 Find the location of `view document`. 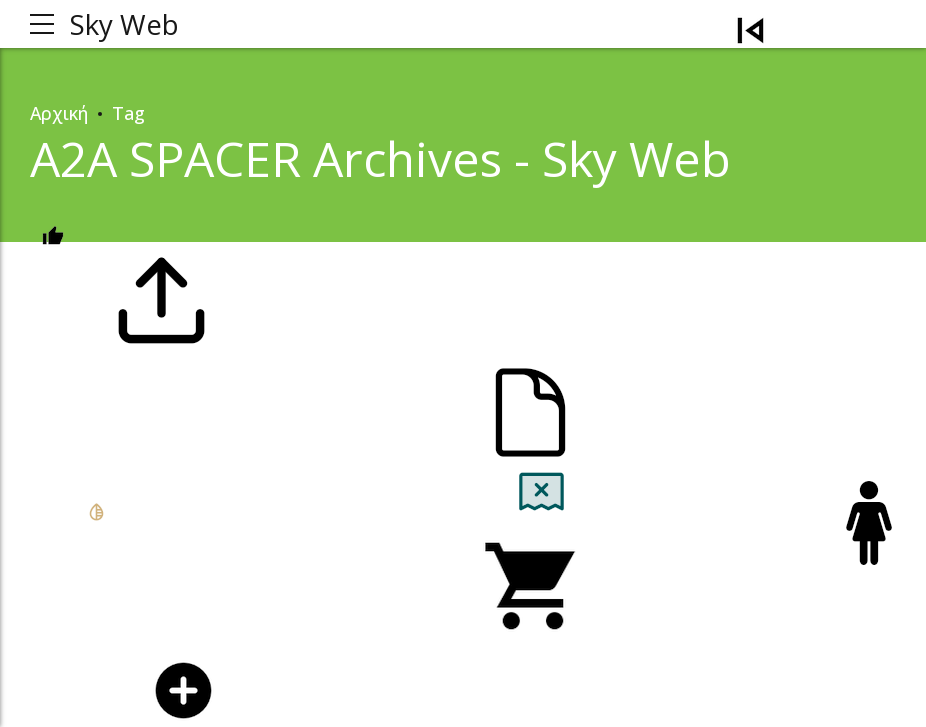

view document is located at coordinates (530, 412).